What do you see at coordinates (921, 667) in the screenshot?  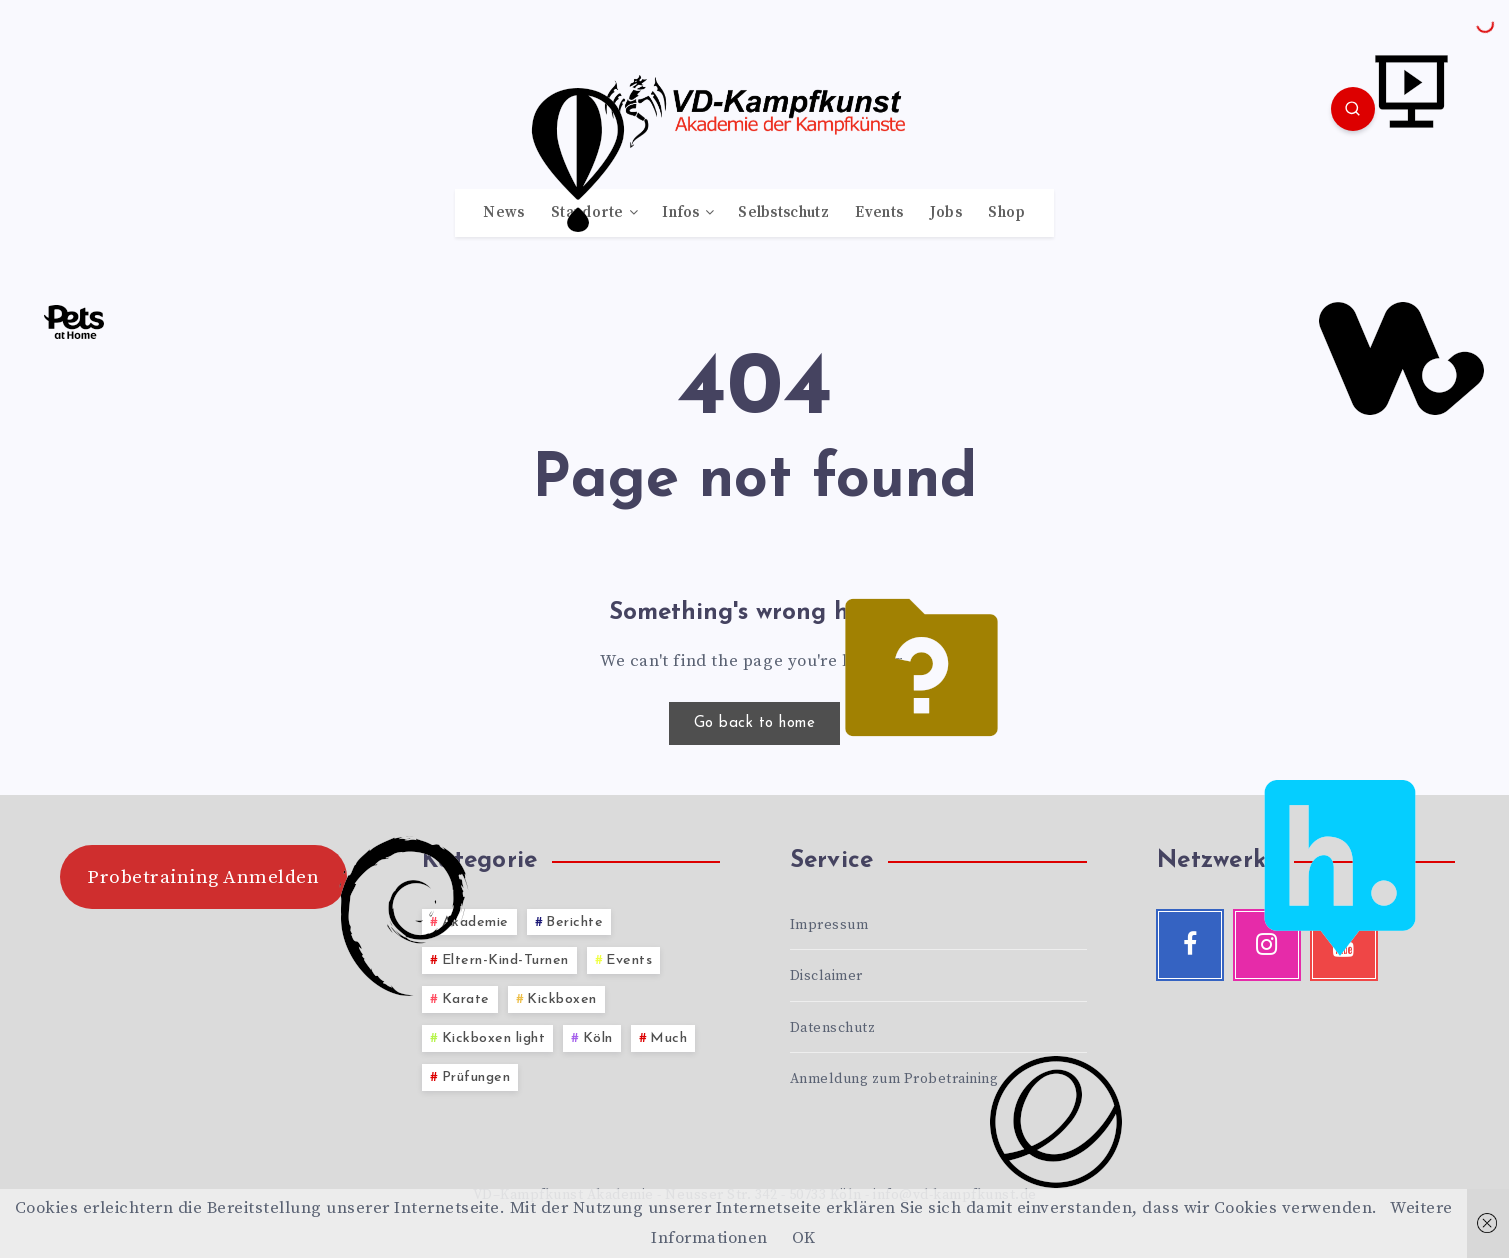 I see `folder with unknown or unrecognized contents` at bounding box center [921, 667].